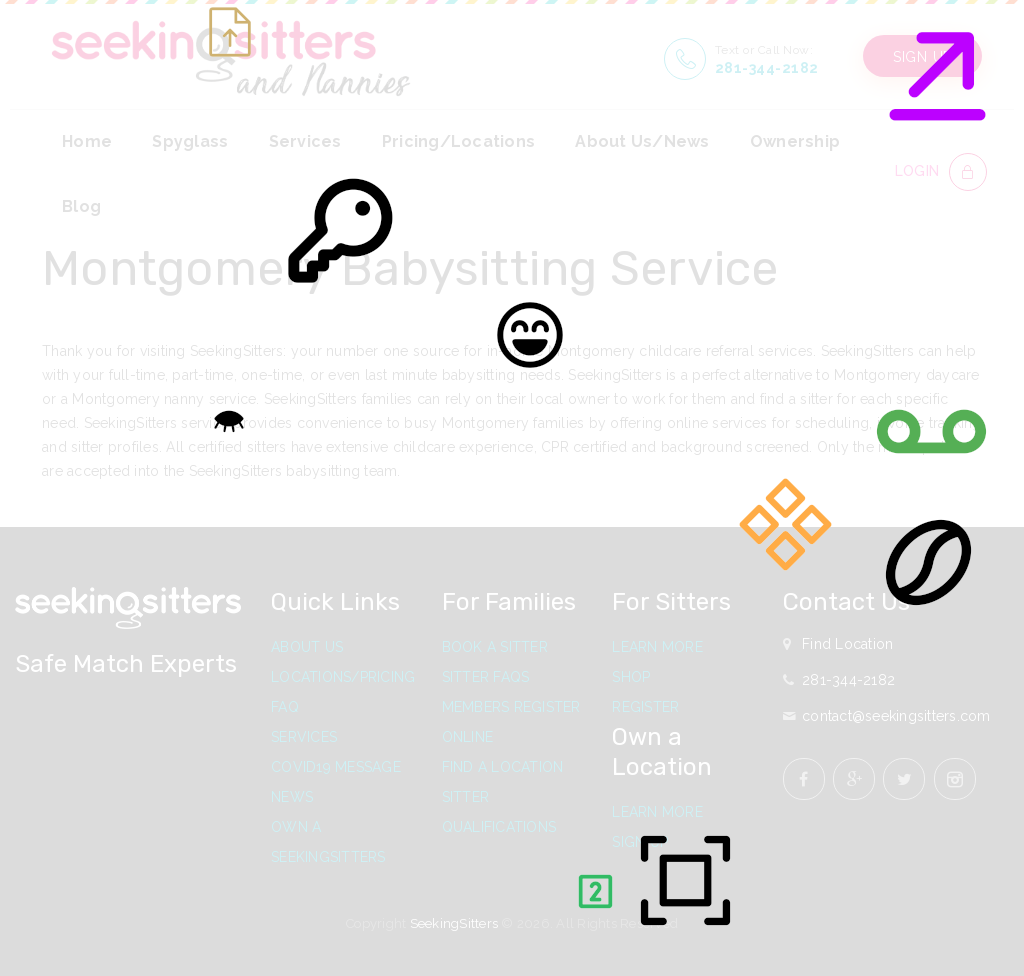 The width and height of the screenshot is (1024, 976). I want to click on browse coffee shop locations, so click(928, 562).